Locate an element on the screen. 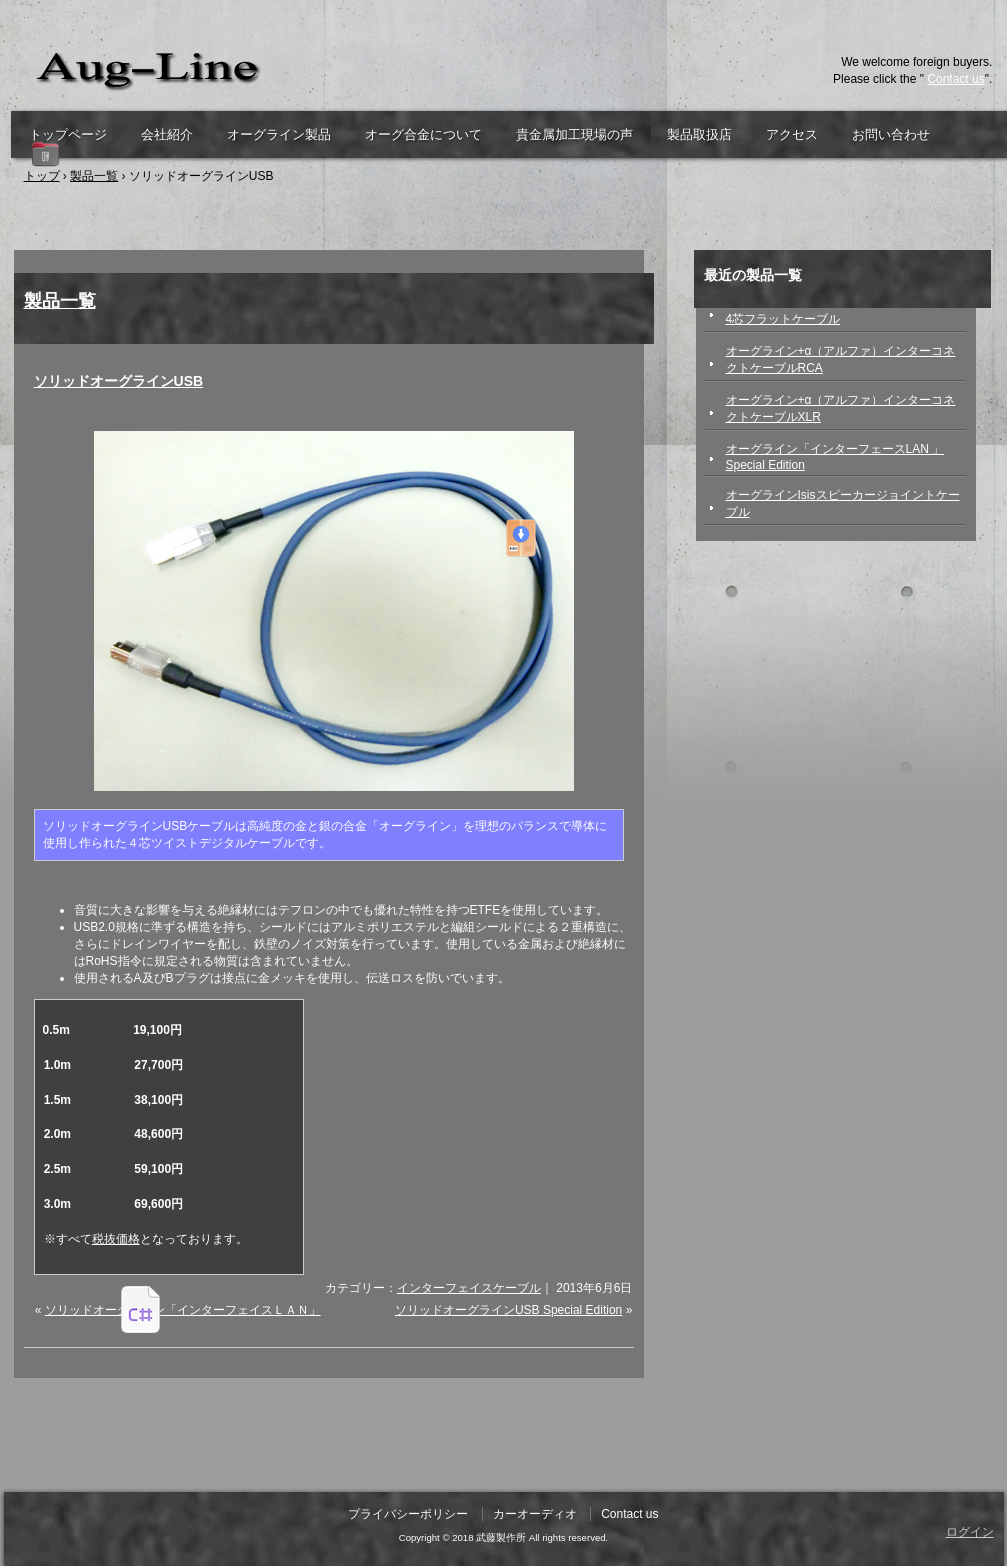  a C# source code file is located at coordinates (140, 1309).